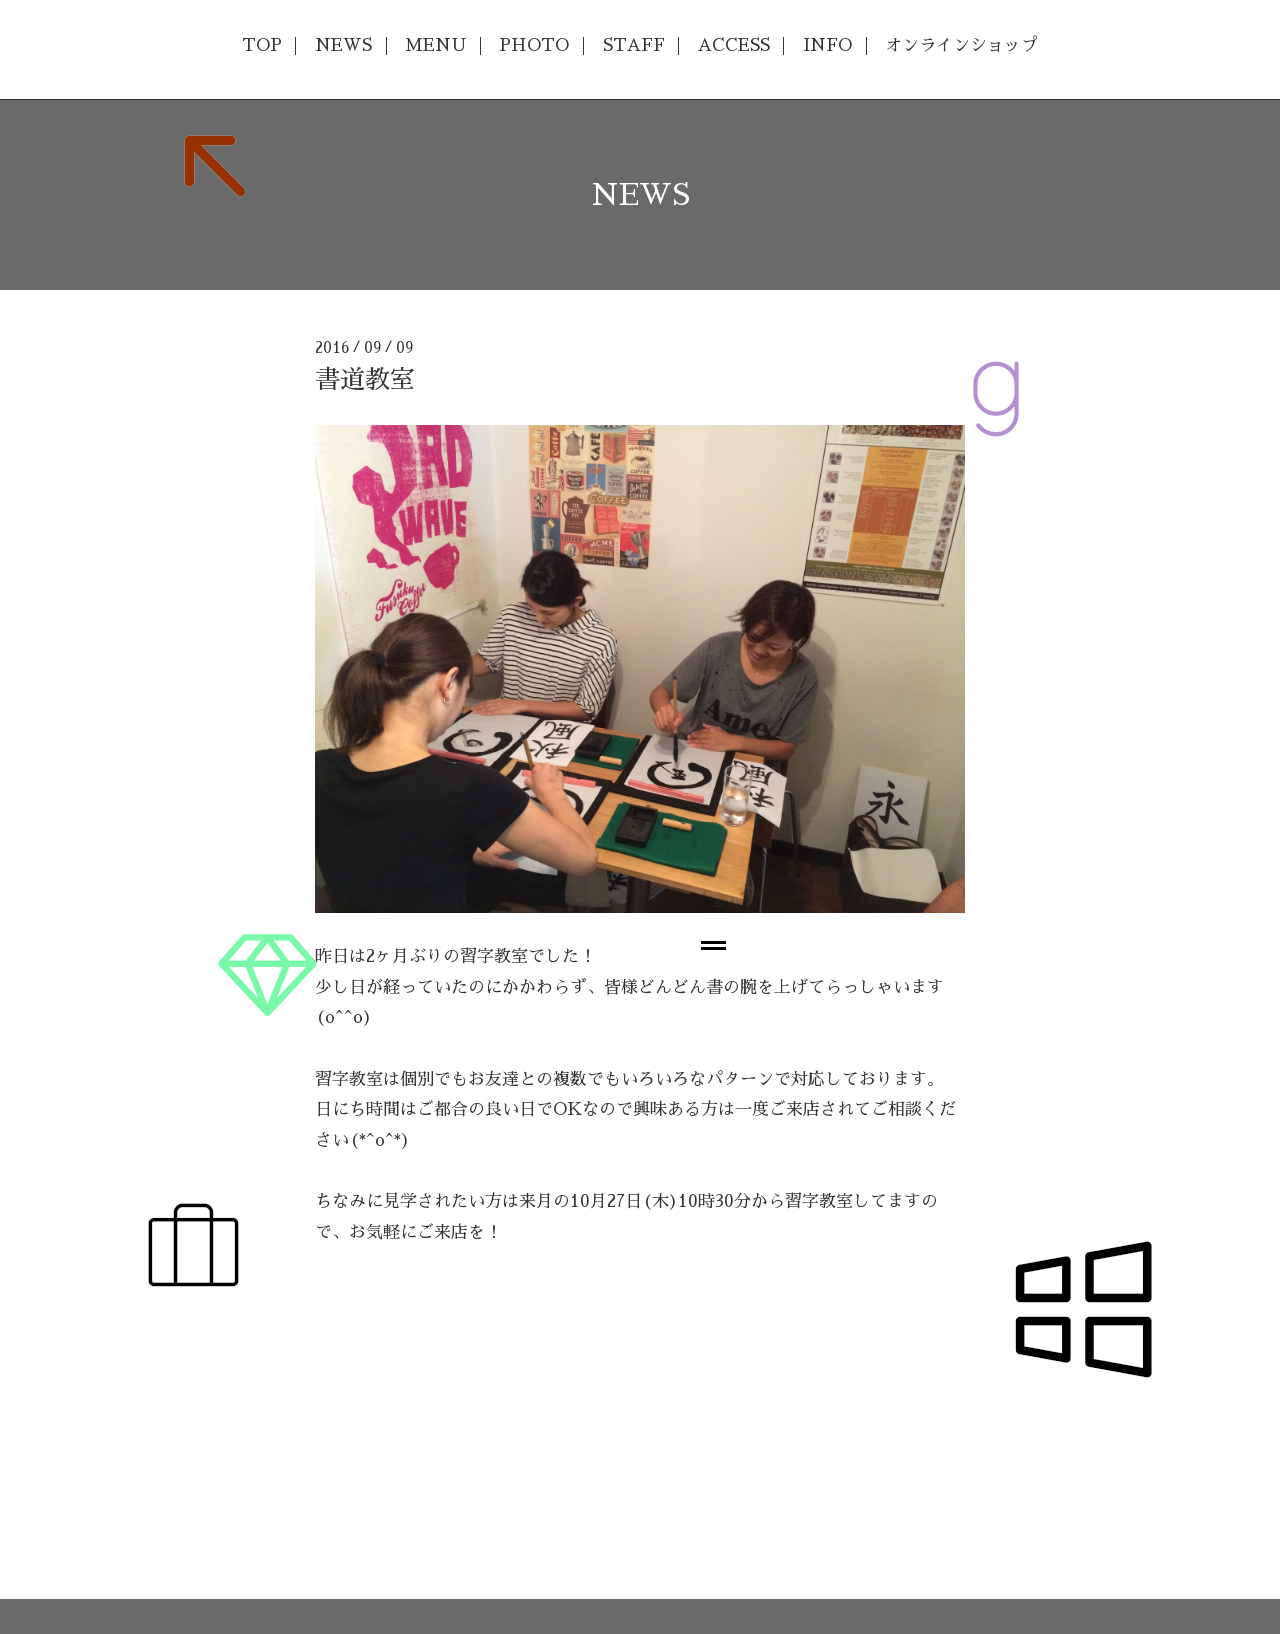 Image resolution: width=1280 pixels, height=1634 pixels. I want to click on navigate back or return to previous screen, so click(215, 166).